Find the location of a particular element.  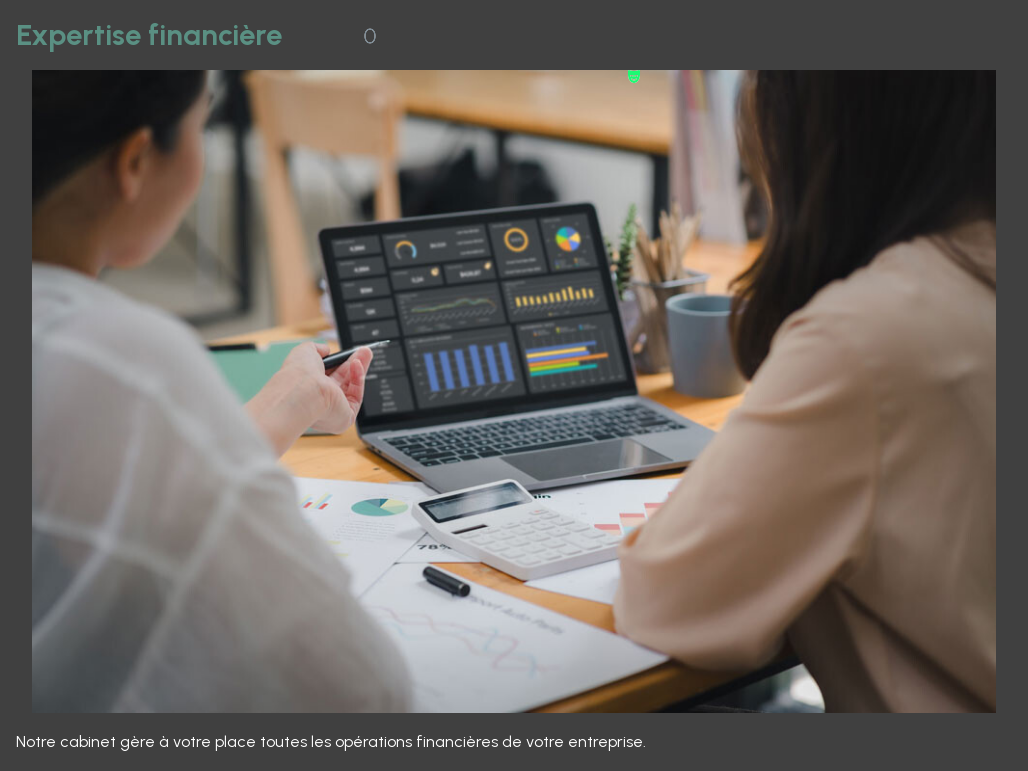

switch to theater or entertainment mode is located at coordinates (634, 76).